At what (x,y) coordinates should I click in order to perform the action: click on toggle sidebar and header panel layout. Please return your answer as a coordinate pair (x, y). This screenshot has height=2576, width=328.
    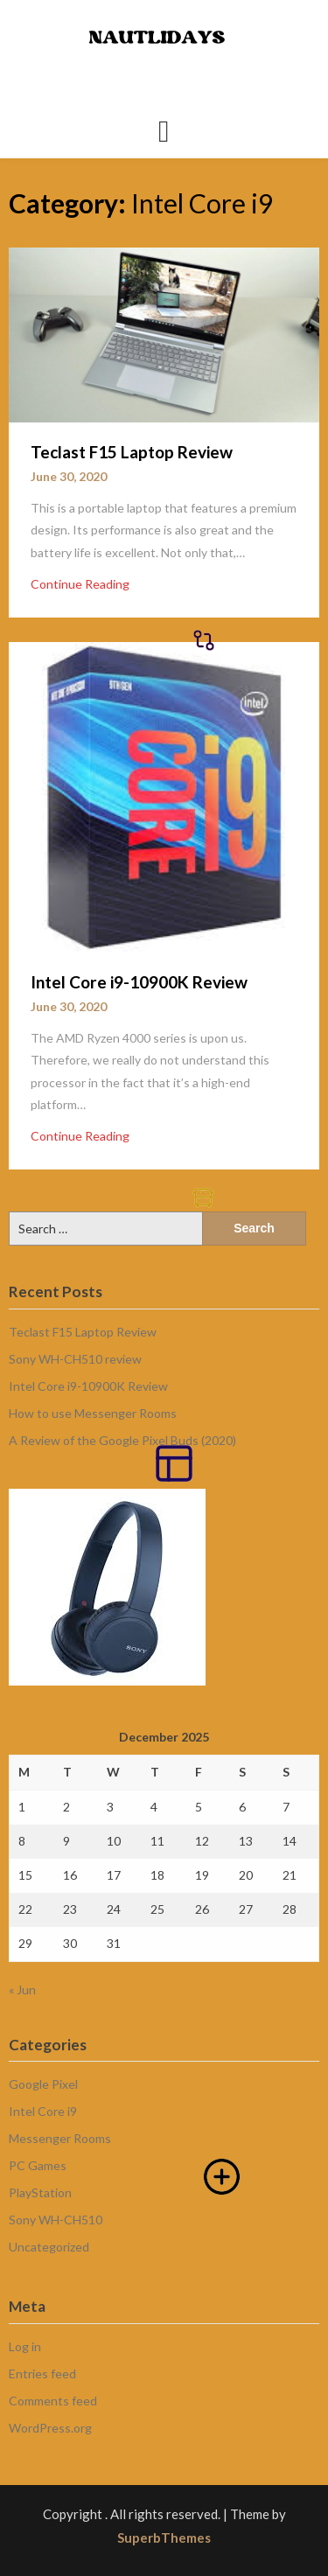
    Looking at the image, I should click on (174, 1463).